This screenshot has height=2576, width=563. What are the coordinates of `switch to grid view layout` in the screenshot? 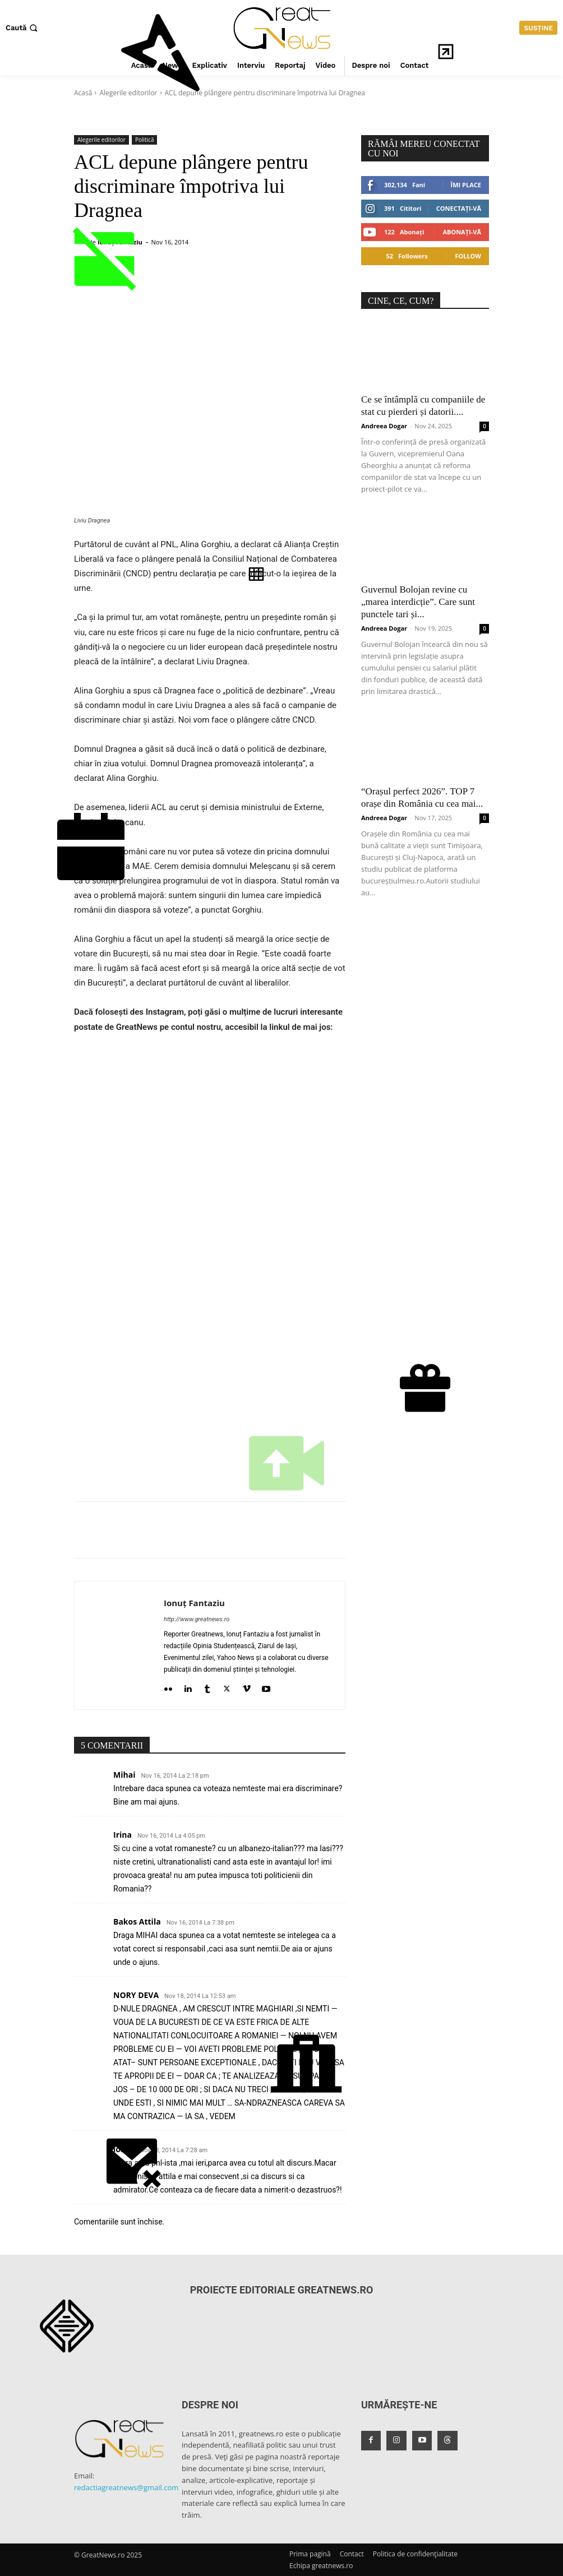 It's located at (256, 574).